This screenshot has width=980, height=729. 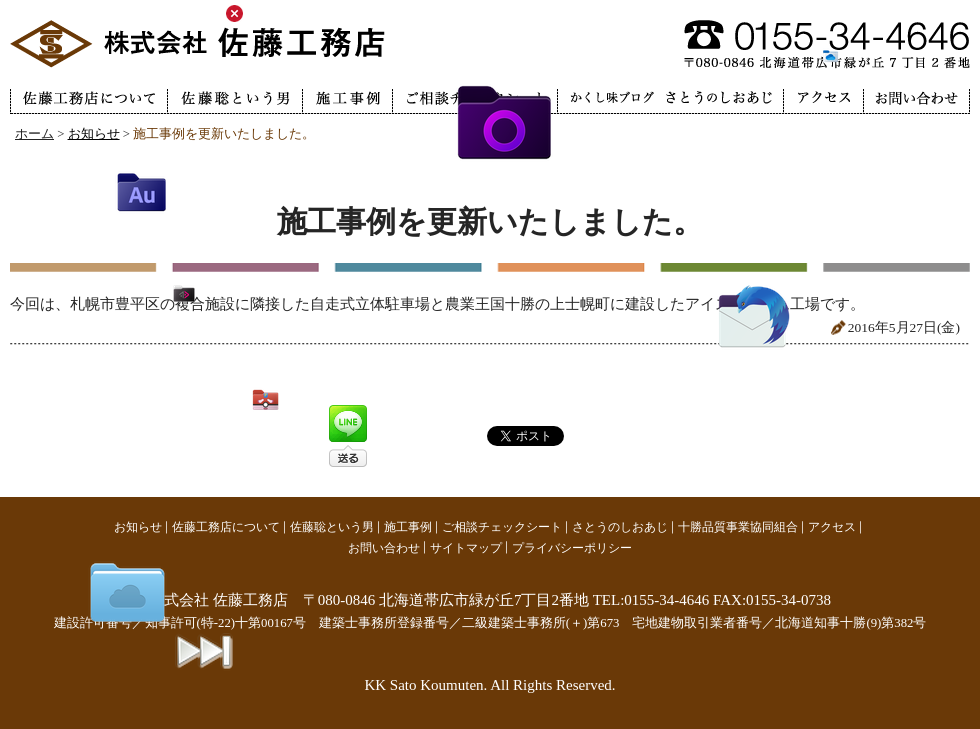 I want to click on open adobe audition project files folder, so click(x=141, y=193).